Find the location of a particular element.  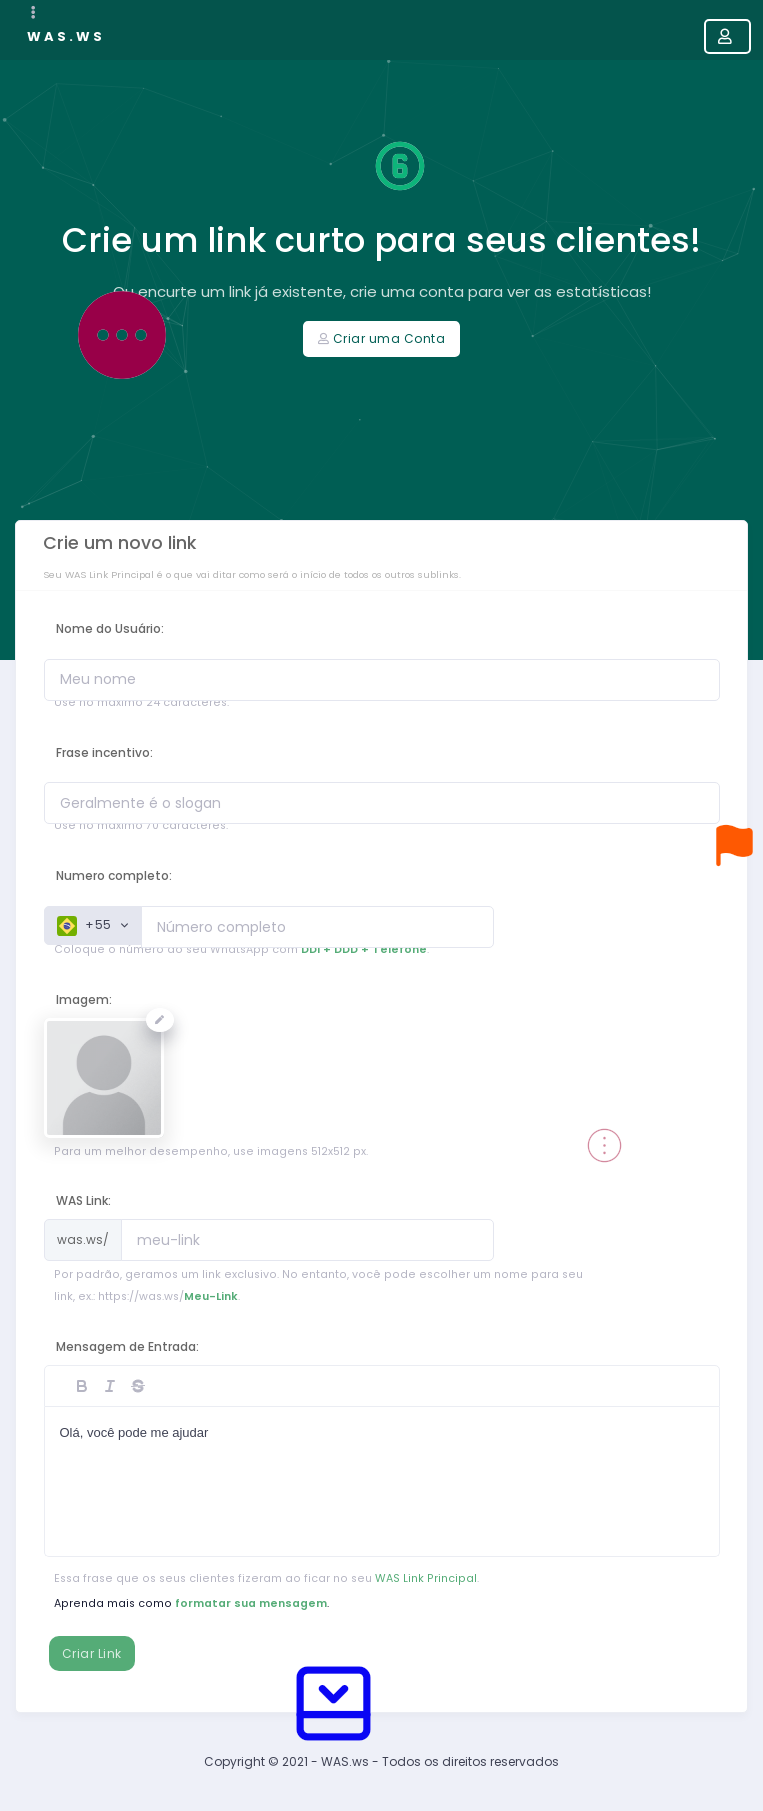

collapse bottom panel is located at coordinates (333, 1703).